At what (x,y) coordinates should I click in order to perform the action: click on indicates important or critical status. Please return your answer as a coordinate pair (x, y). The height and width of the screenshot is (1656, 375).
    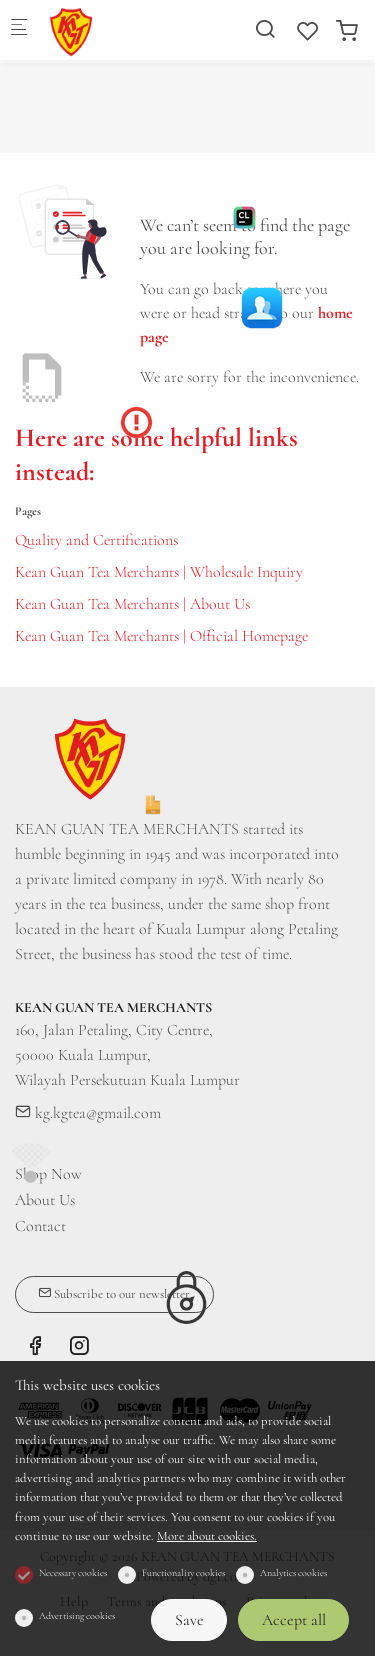
    Looking at the image, I should click on (136, 422).